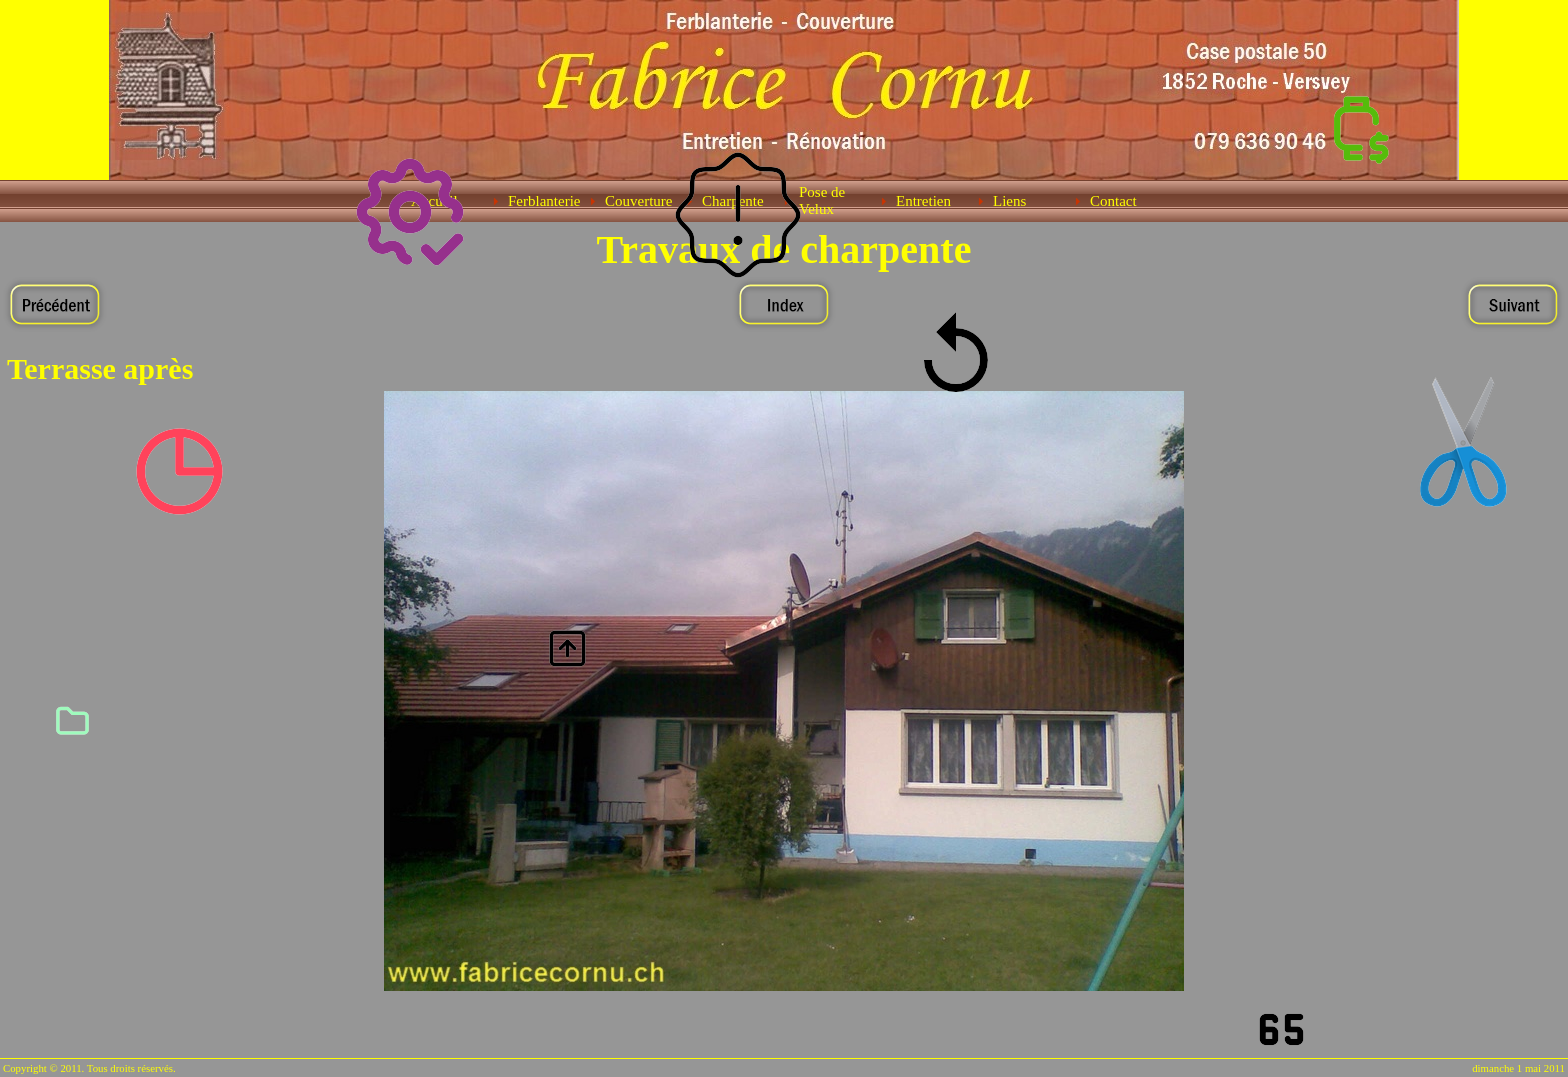  What do you see at coordinates (1281, 1029) in the screenshot?
I see `displays the number 65 as a label or badge` at bounding box center [1281, 1029].